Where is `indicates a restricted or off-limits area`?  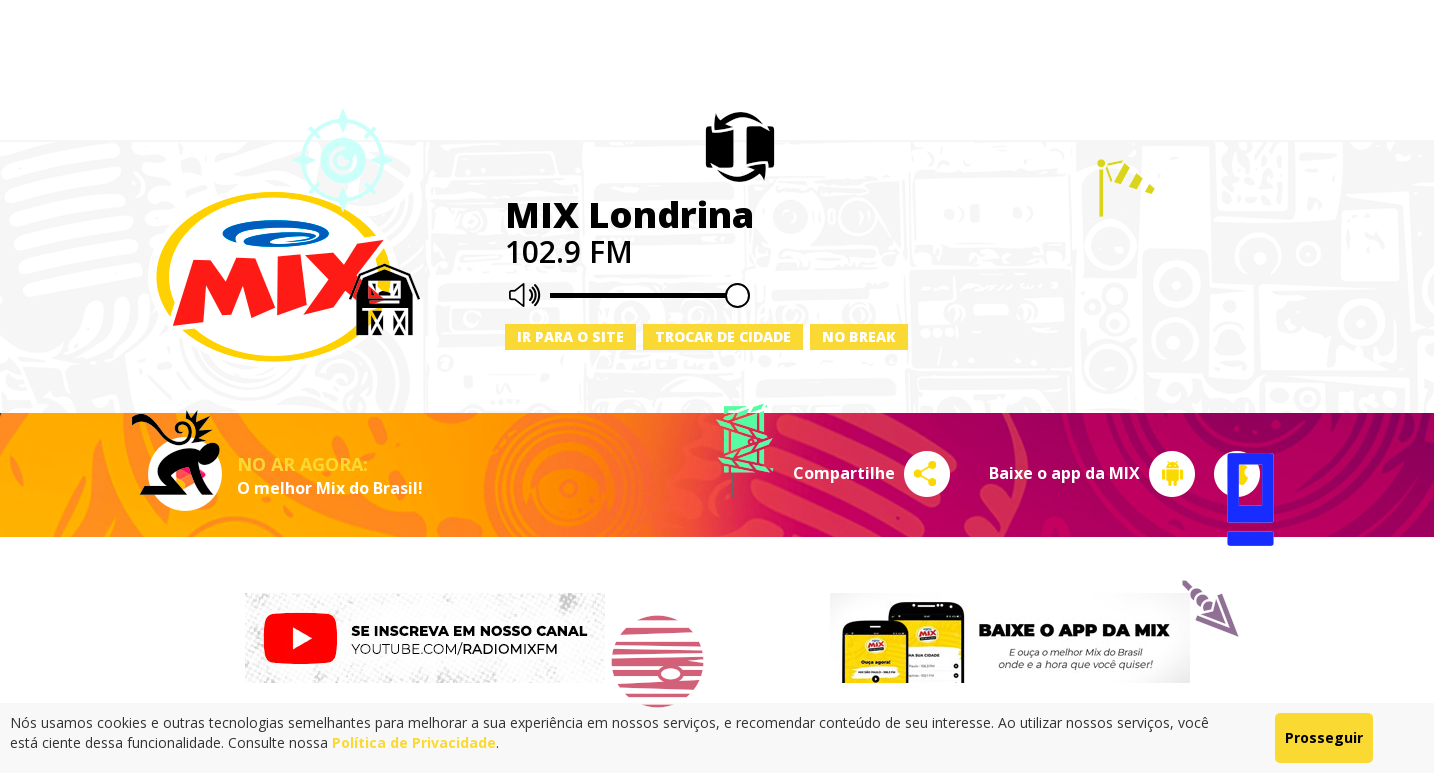 indicates a restricted or off-limits area is located at coordinates (744, 438).